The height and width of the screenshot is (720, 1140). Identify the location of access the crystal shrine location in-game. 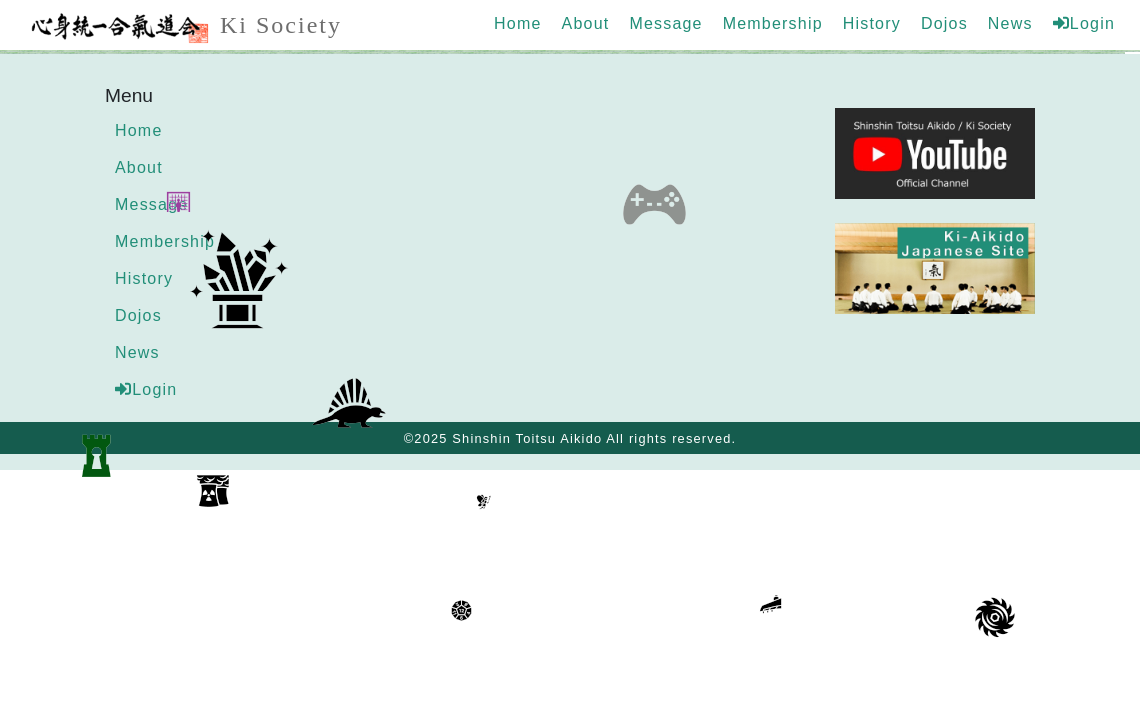
(237, 279).